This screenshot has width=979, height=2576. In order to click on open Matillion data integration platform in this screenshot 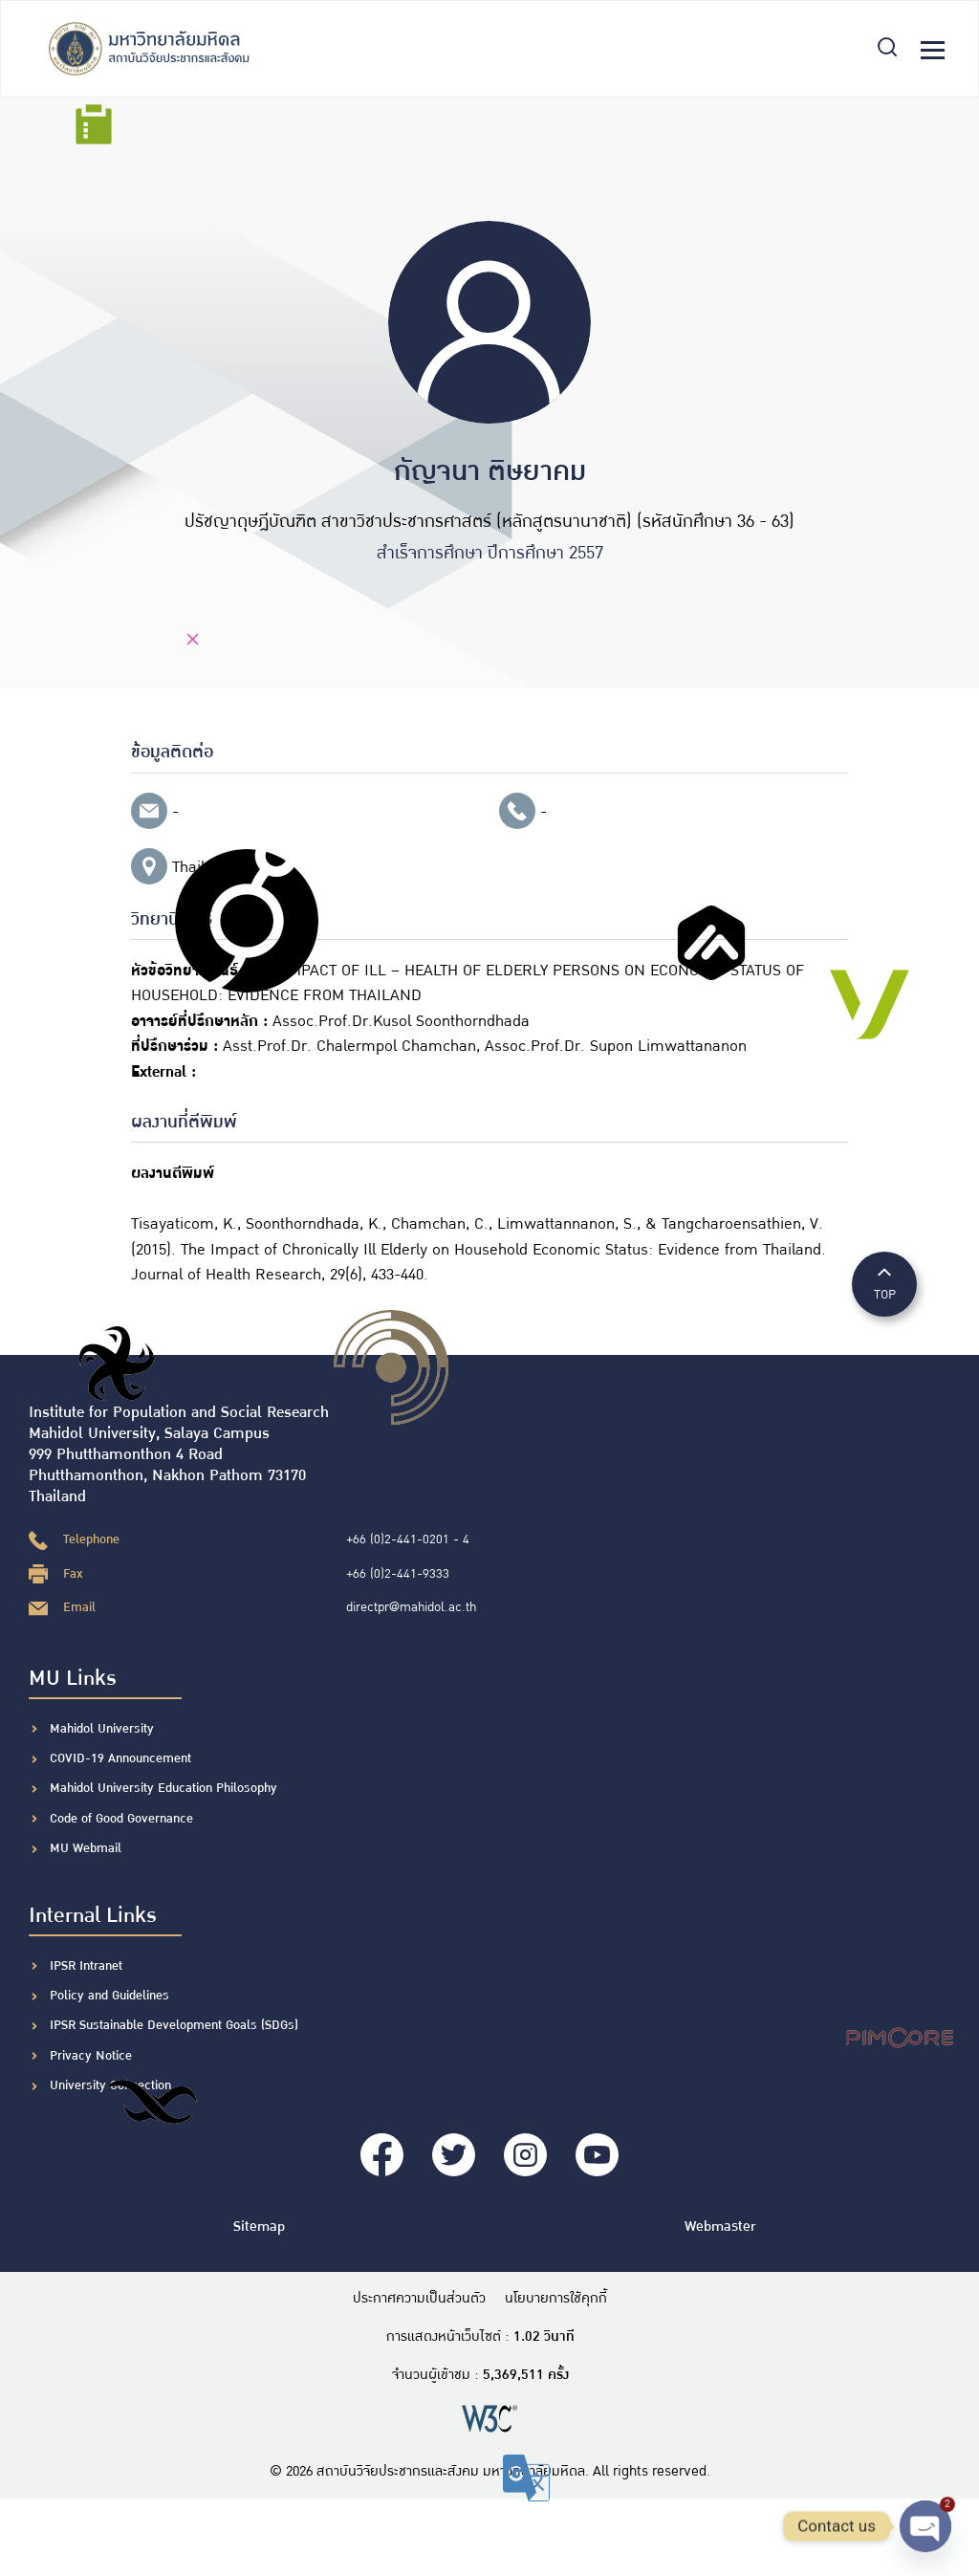, I will do `click(711, 943)`.